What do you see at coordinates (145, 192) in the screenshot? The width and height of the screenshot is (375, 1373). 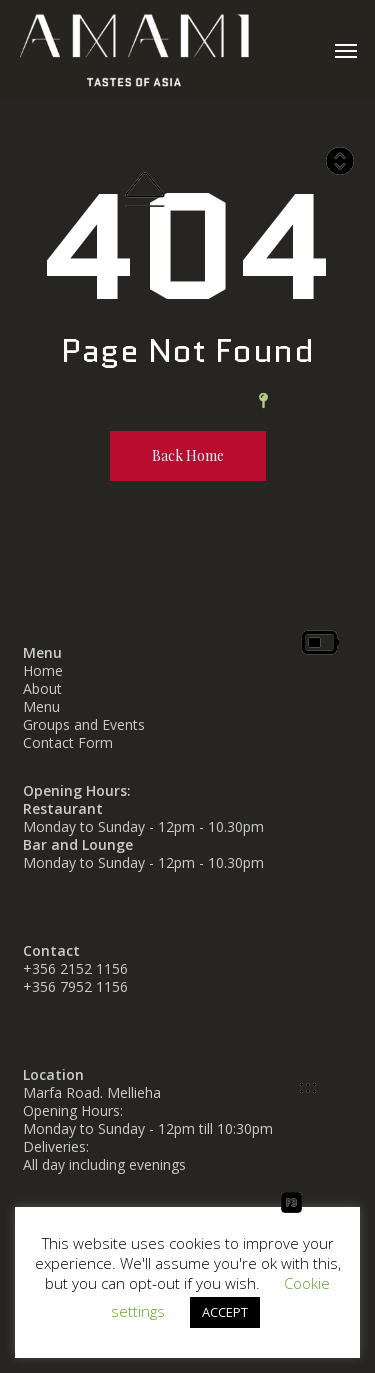 I see `eject media or disc` at bounding box center [145, 192].